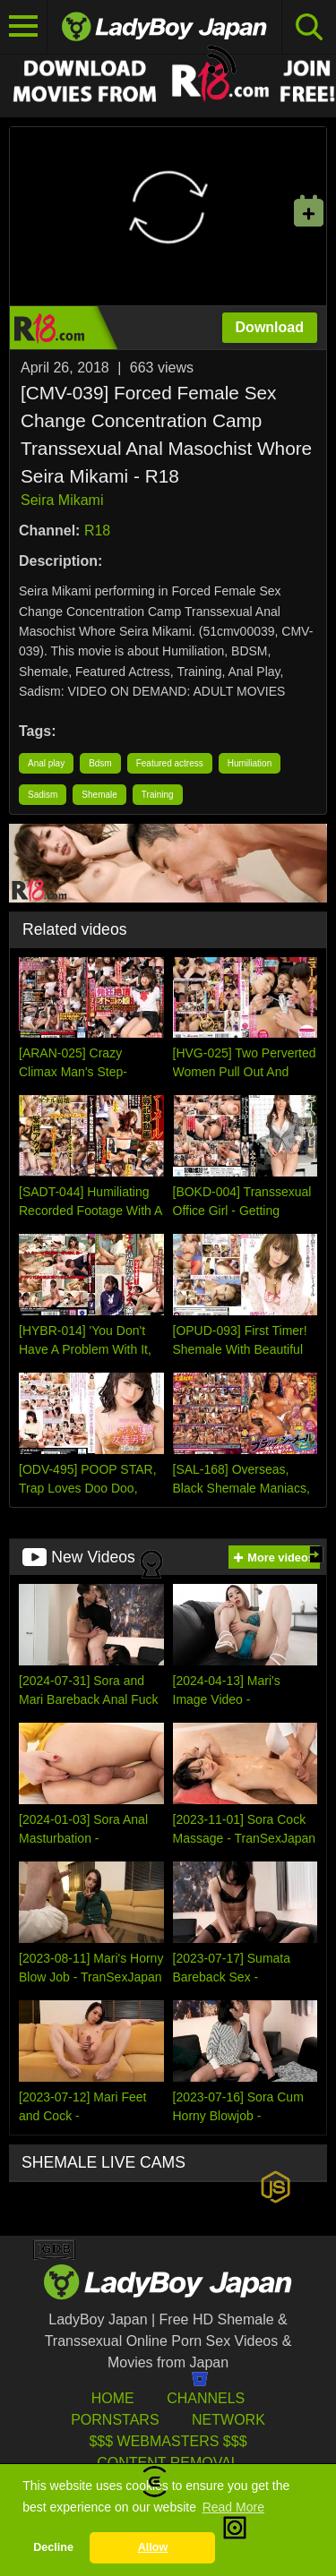  What do you see at coordinates (200, 2379) in the screenshot?
I see `open bitbucket repository` at bounding box center [200, 2379].